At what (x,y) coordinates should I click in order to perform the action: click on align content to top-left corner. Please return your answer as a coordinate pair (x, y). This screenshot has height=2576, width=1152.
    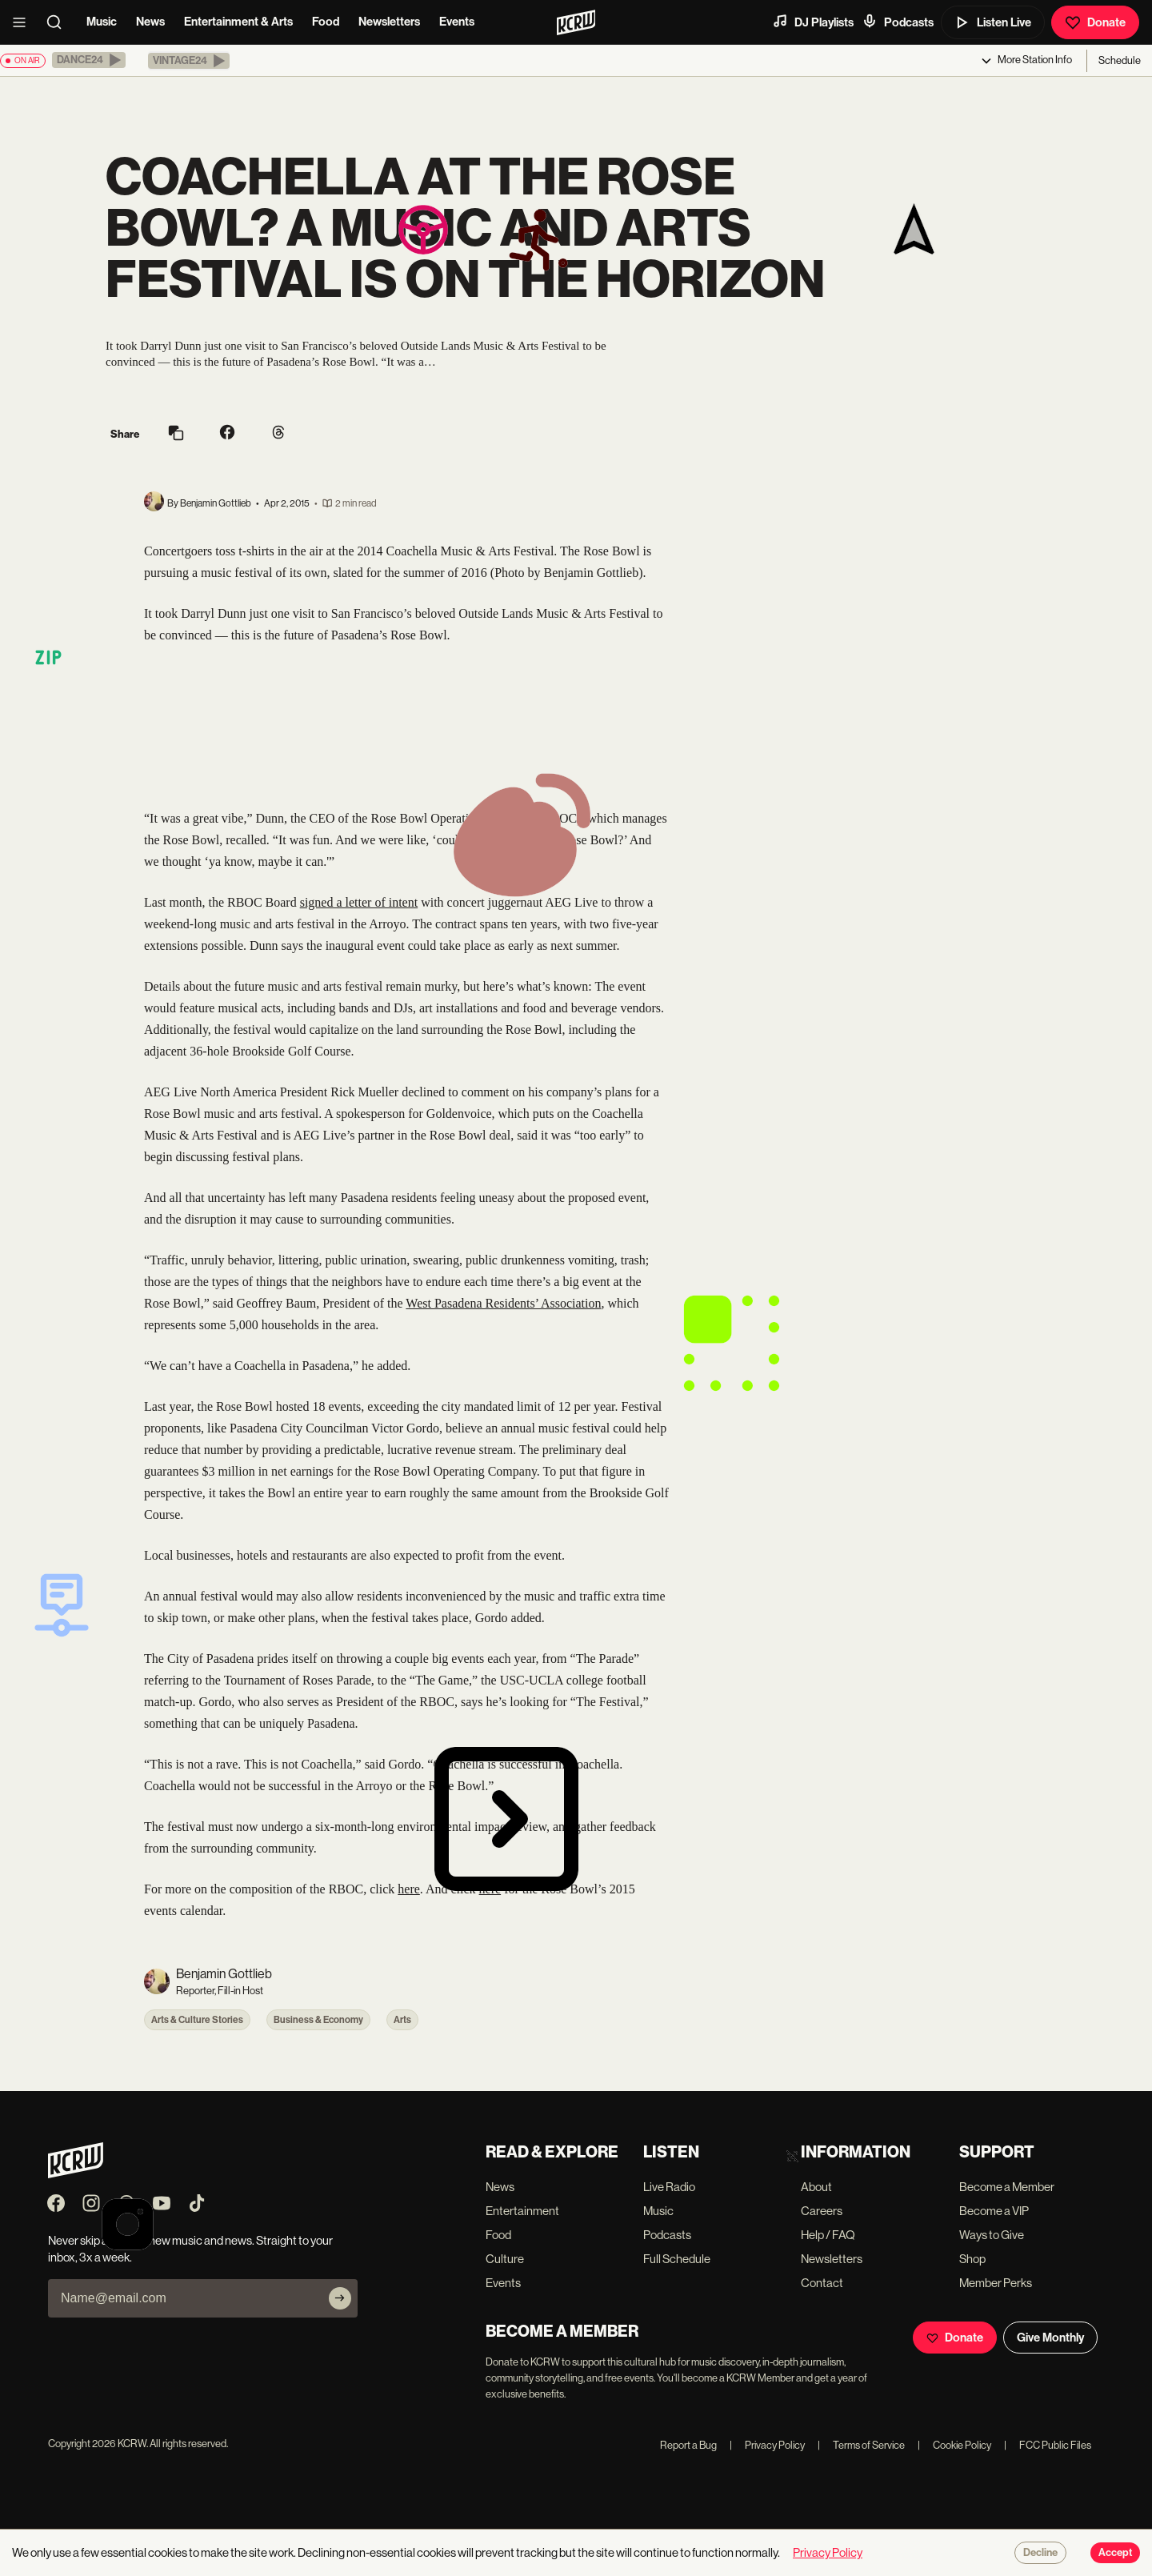
    Looking at the image, I should click on (731, 1343).